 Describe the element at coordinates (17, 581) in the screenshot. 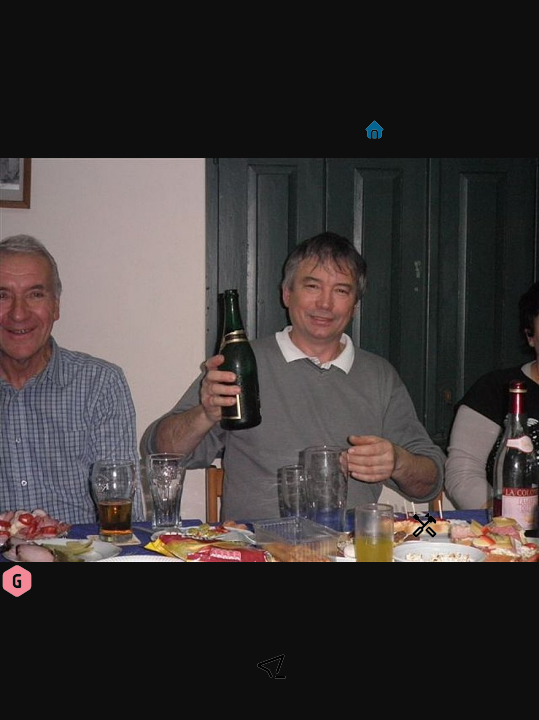

I see `google or g-suite related service` at that location.